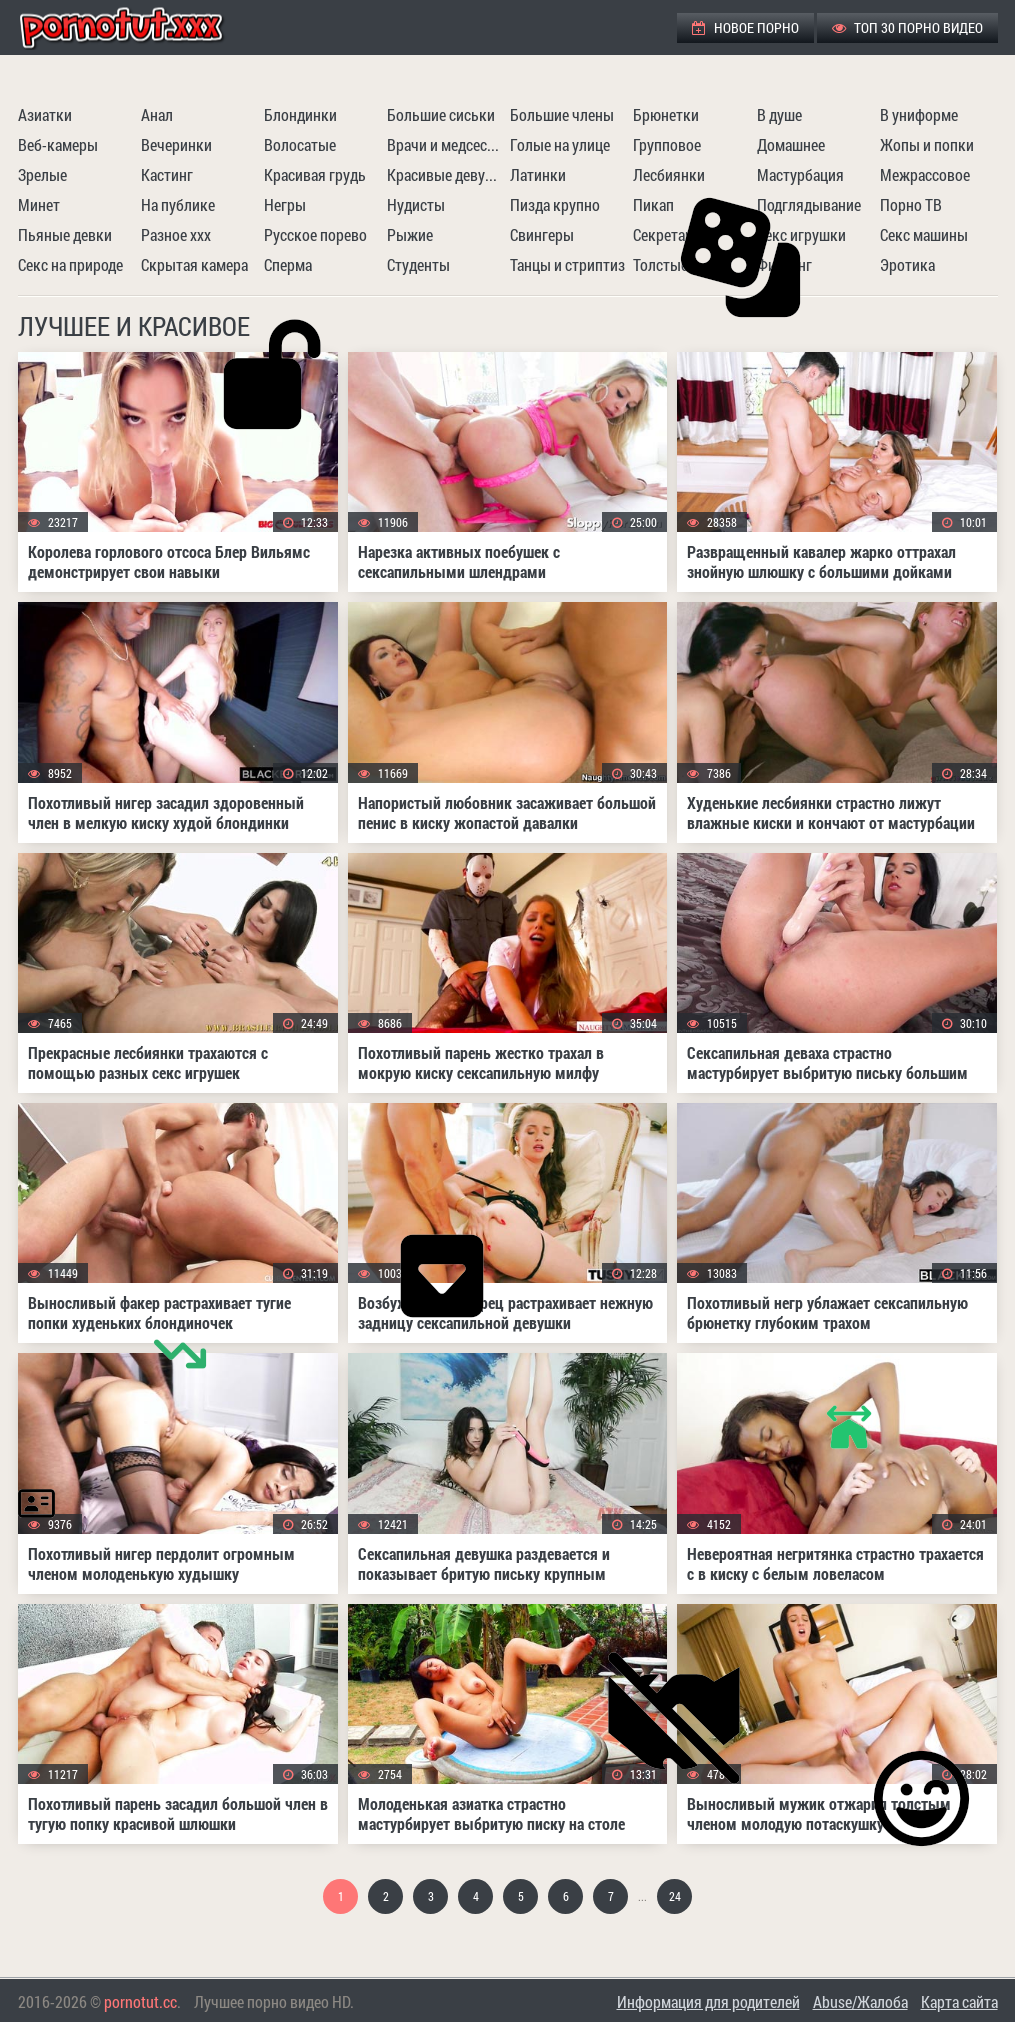 This screenshot has width=1015, height=2022. I want to click on indicates a declining trend or decrease in value, so click(180, 1354).